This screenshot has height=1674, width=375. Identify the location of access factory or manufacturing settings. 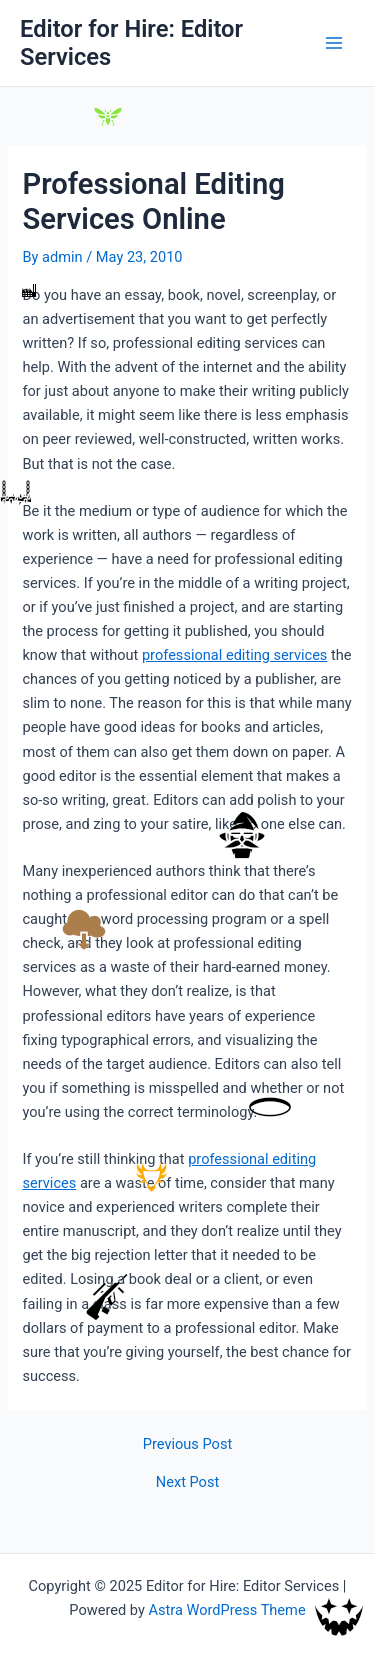
(29, 290).